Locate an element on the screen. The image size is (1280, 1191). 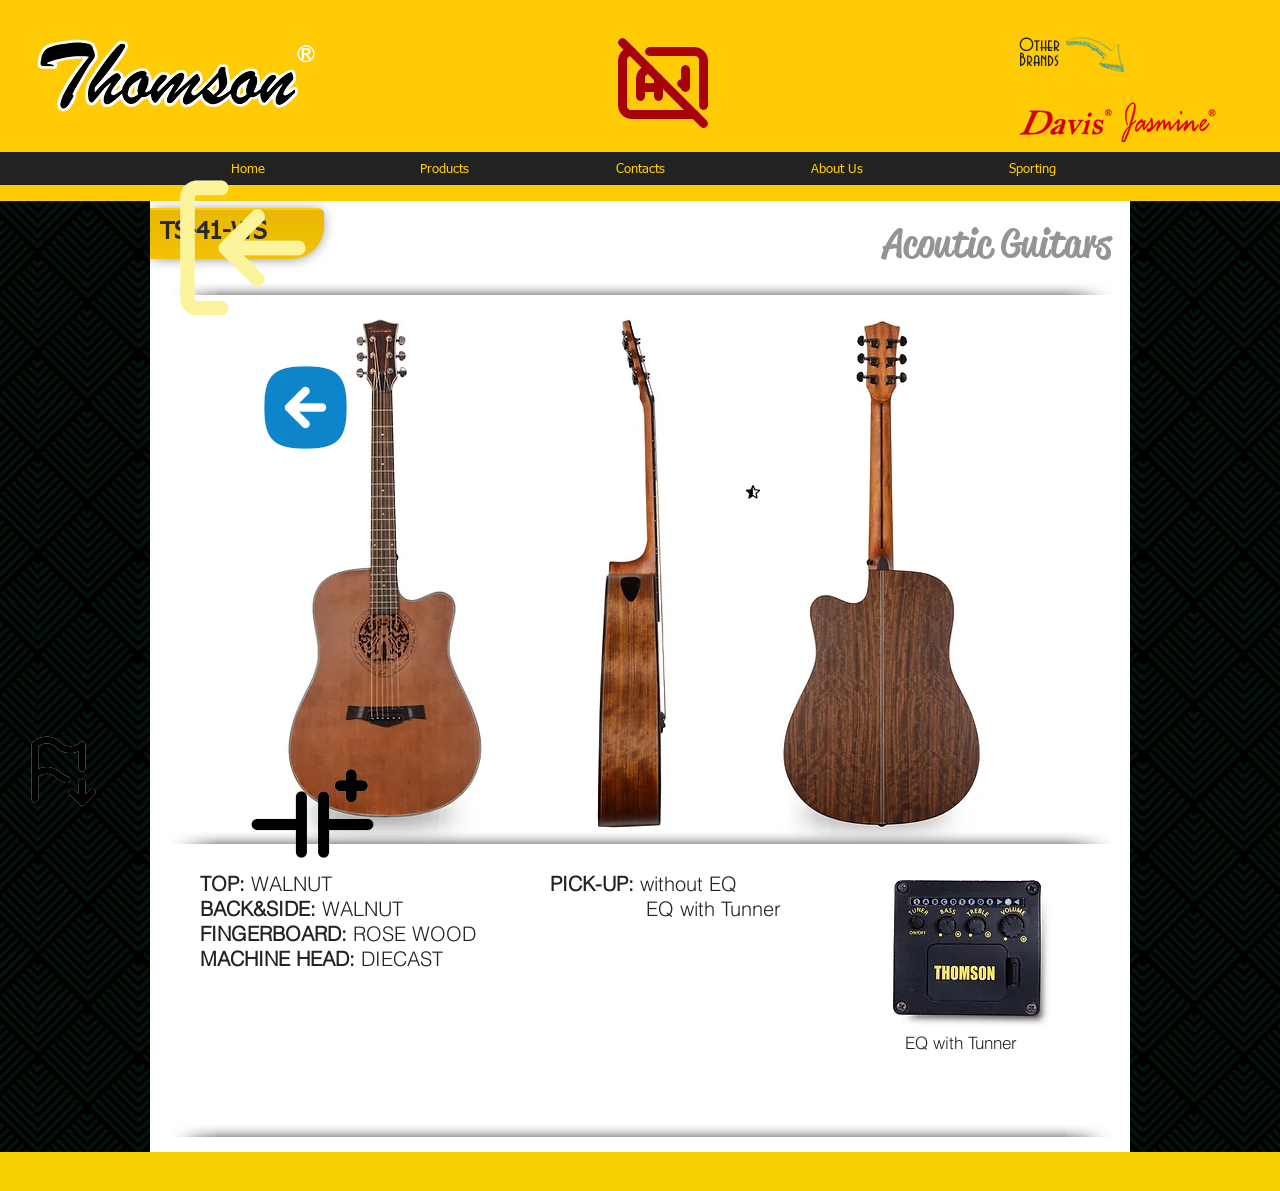
indicates a partial or half-star rating is located at coordinates (753, 492).